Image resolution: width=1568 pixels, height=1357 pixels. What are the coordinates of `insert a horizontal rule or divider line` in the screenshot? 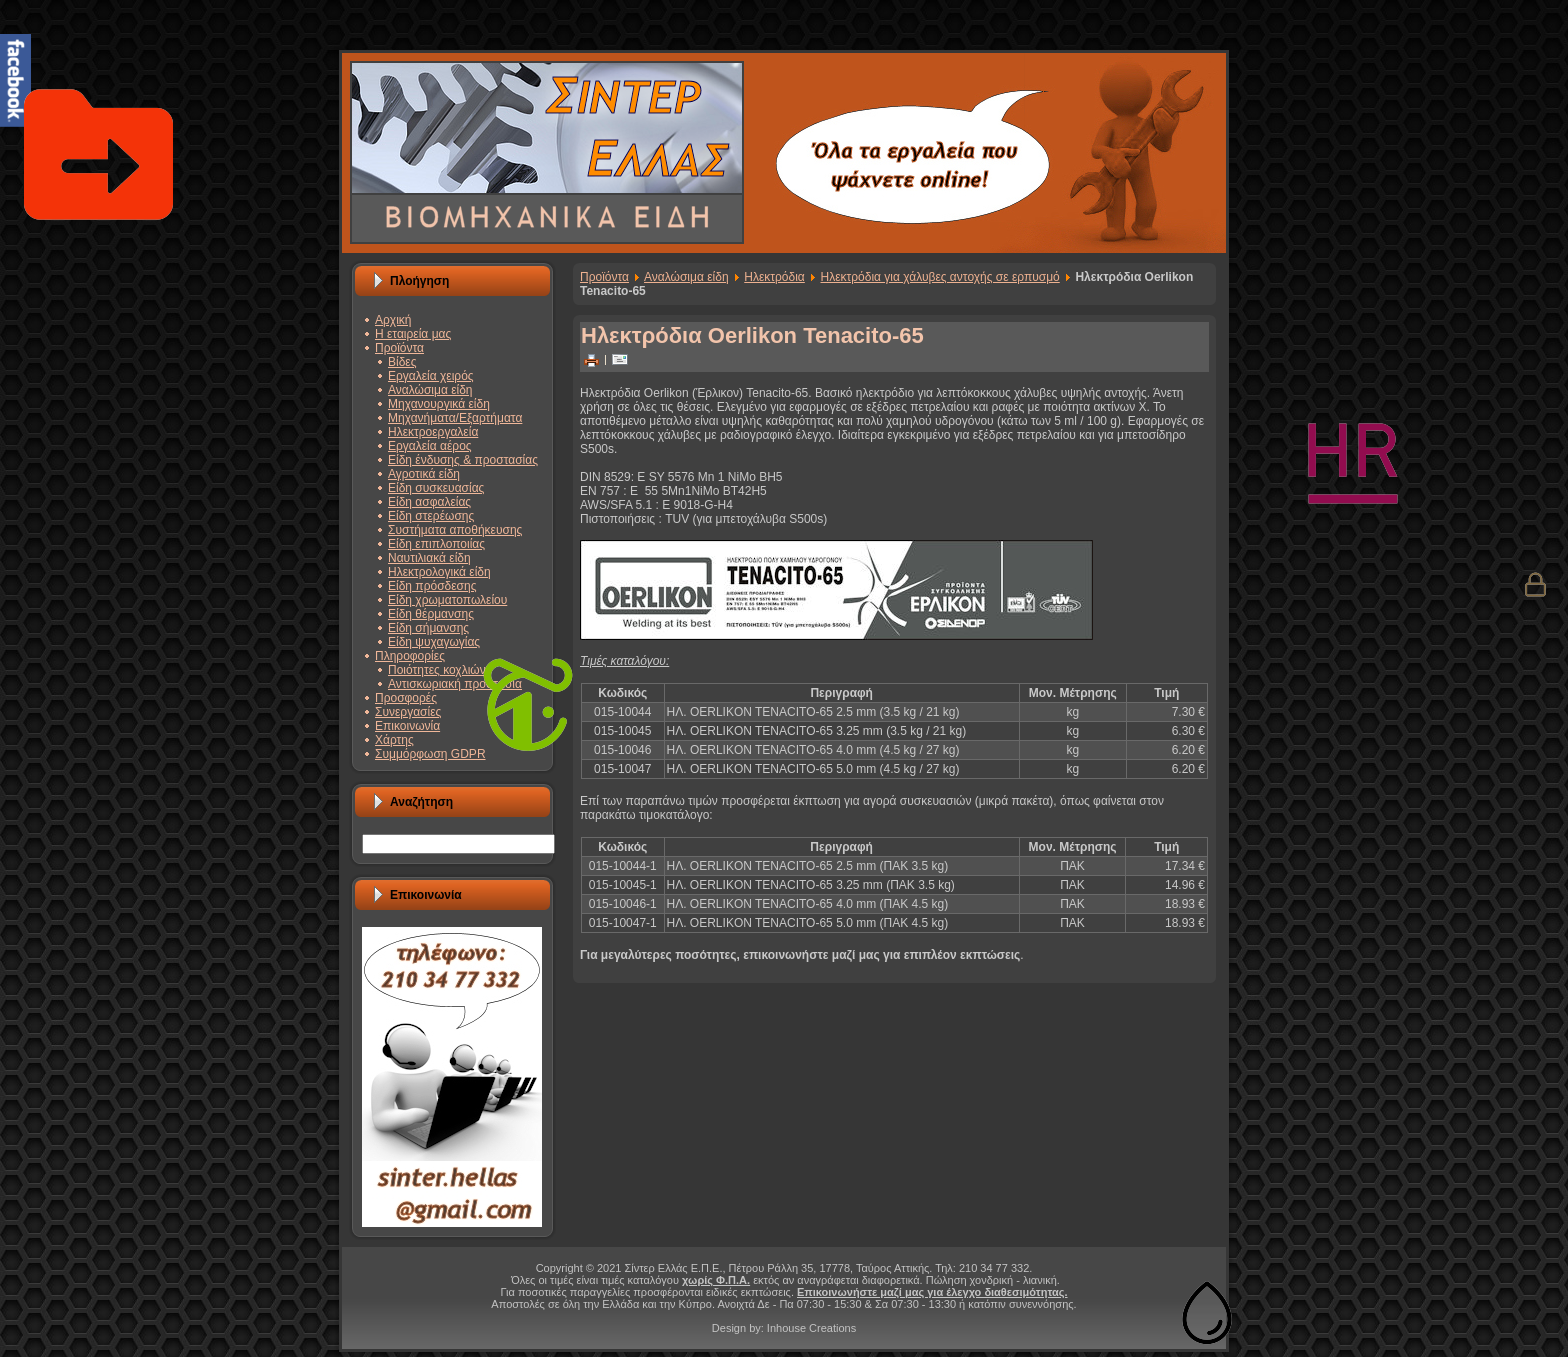 It's located at (1353, 459).